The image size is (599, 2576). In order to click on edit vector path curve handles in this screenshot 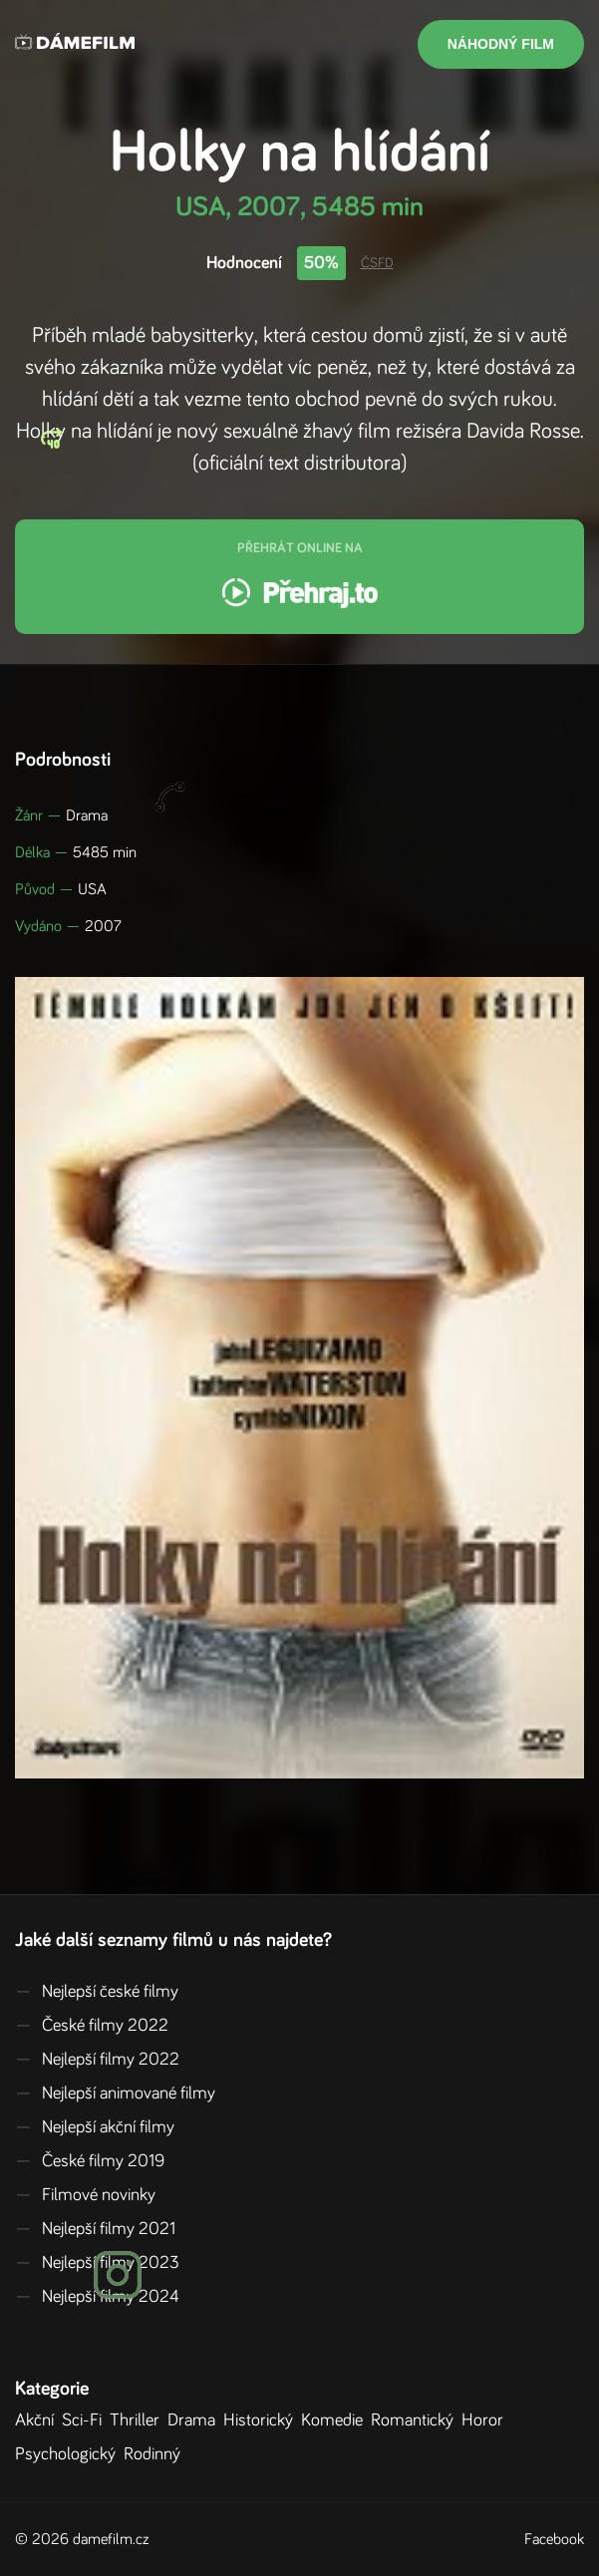, I will do `click(169, 797)`.